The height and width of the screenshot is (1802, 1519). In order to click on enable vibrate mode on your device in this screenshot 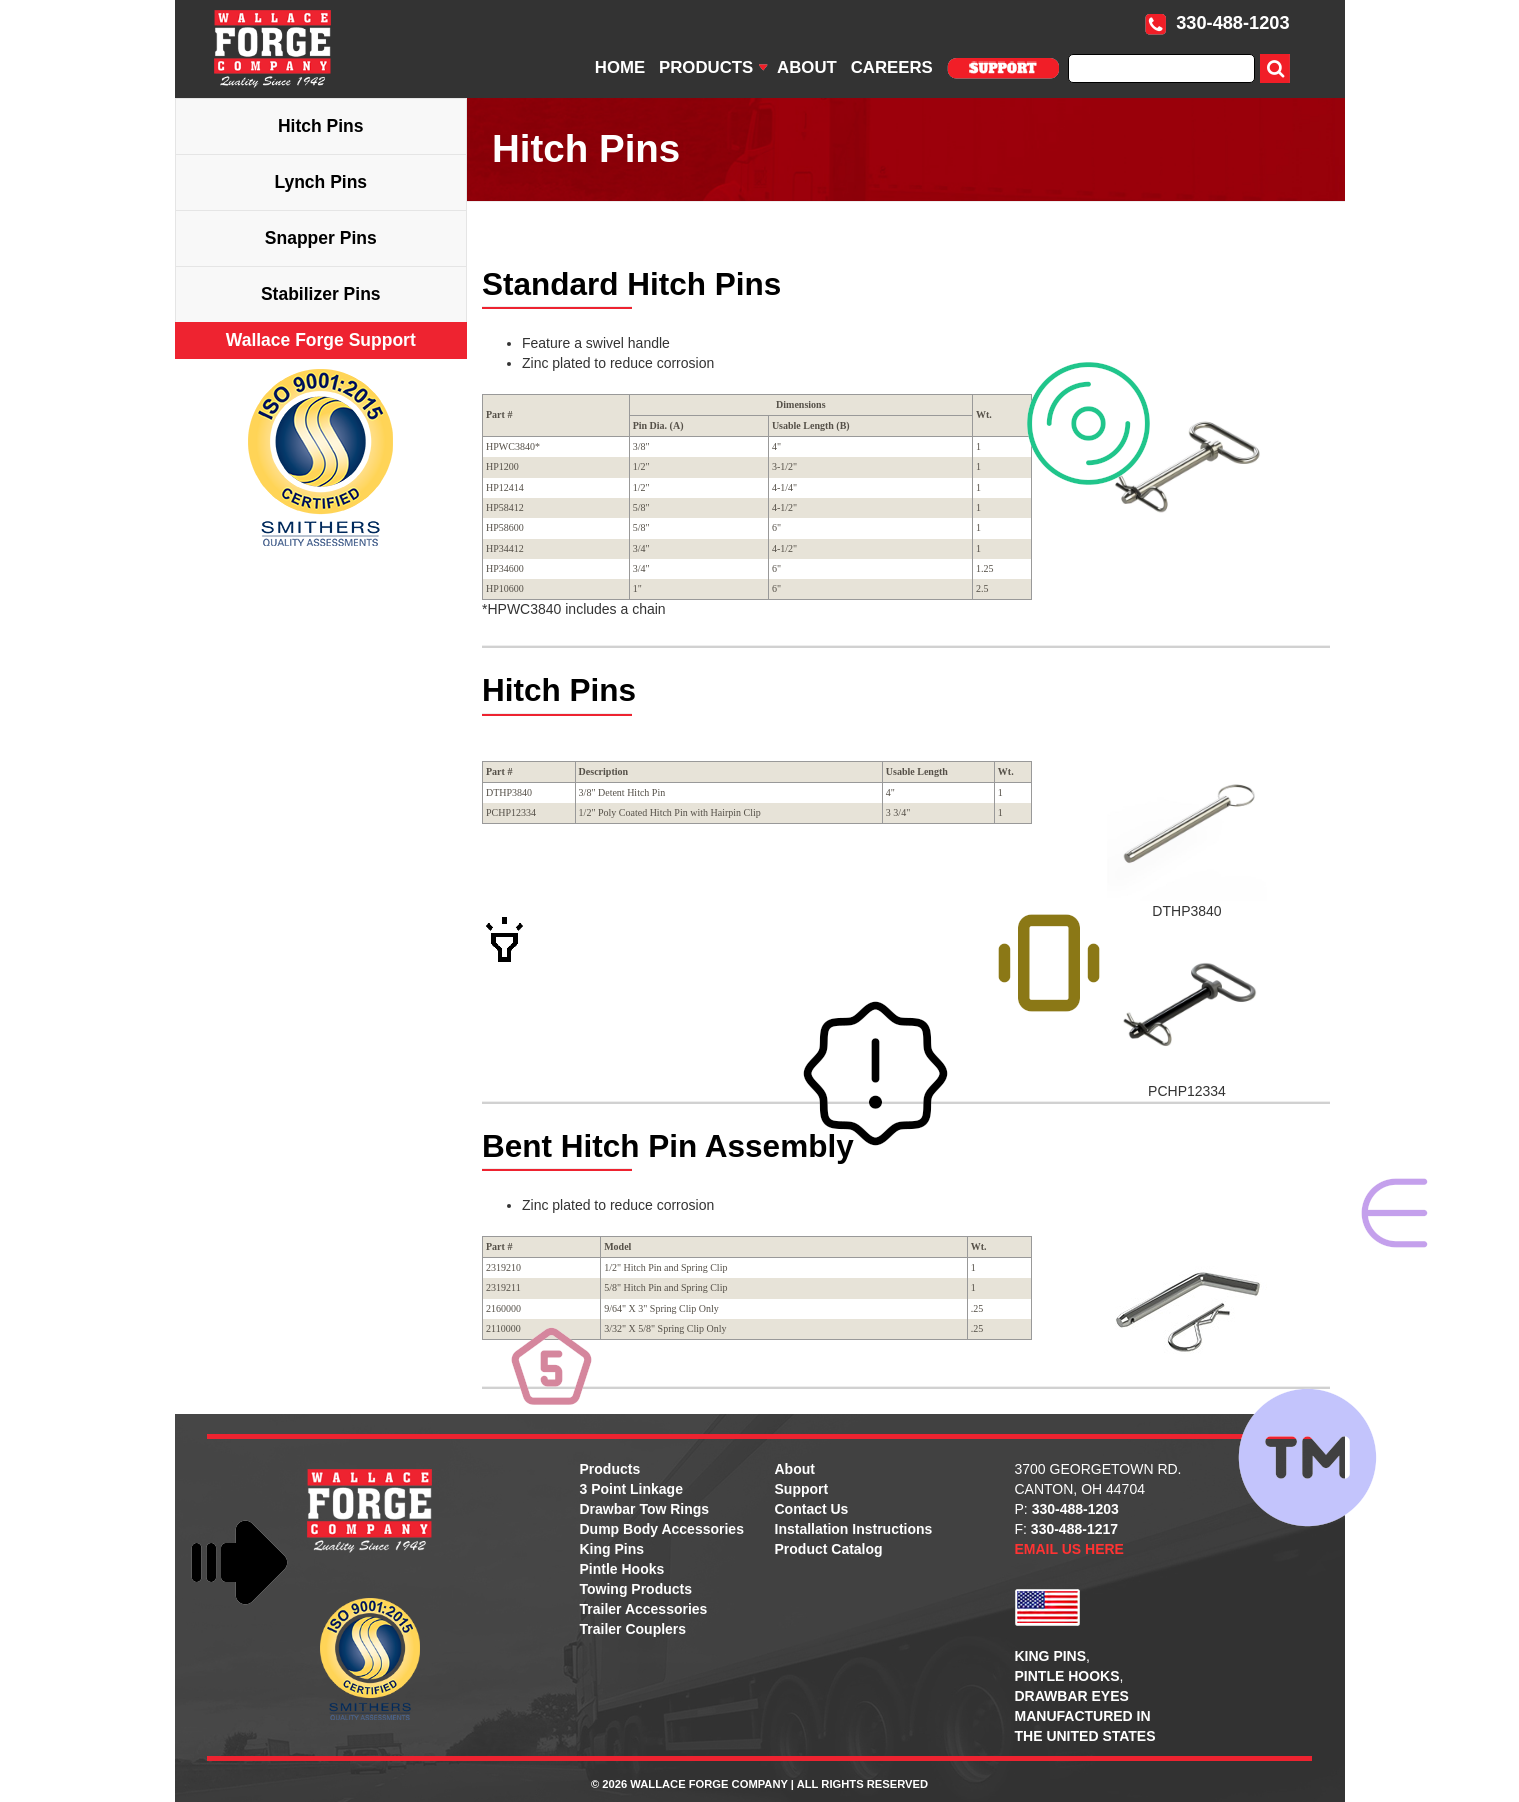, I will do `click(1049, 963)`.